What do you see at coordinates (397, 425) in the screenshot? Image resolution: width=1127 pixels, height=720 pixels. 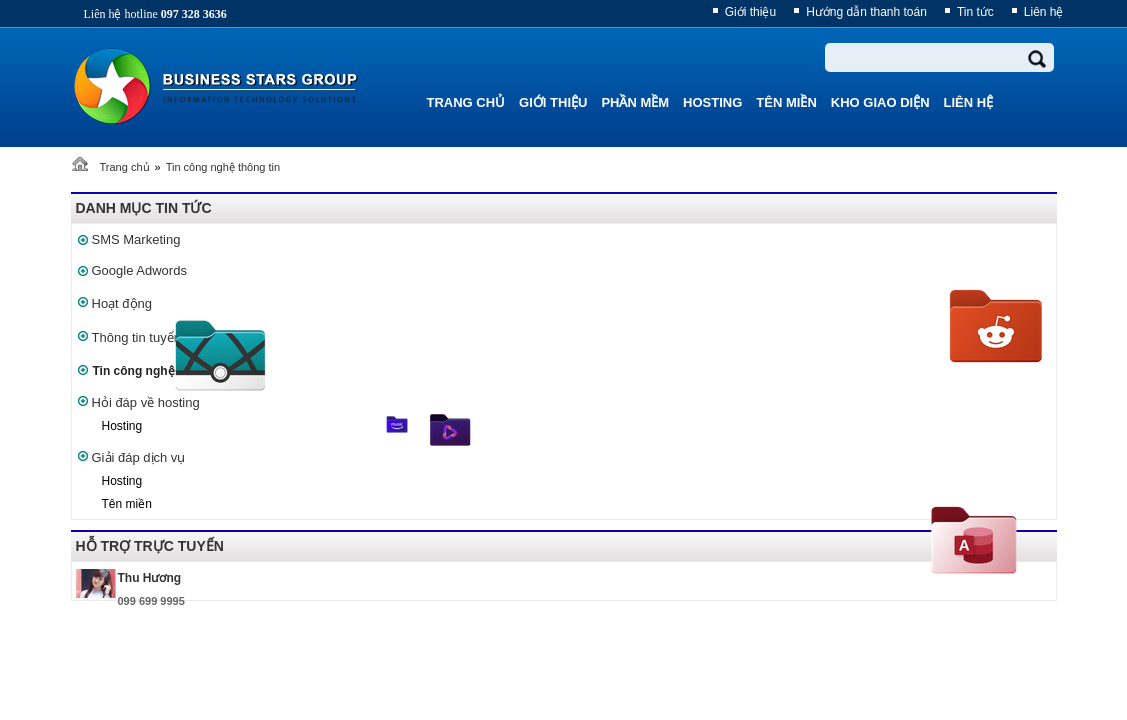 I see `open folder containing amazon music files` at bounding box center [397, 425].